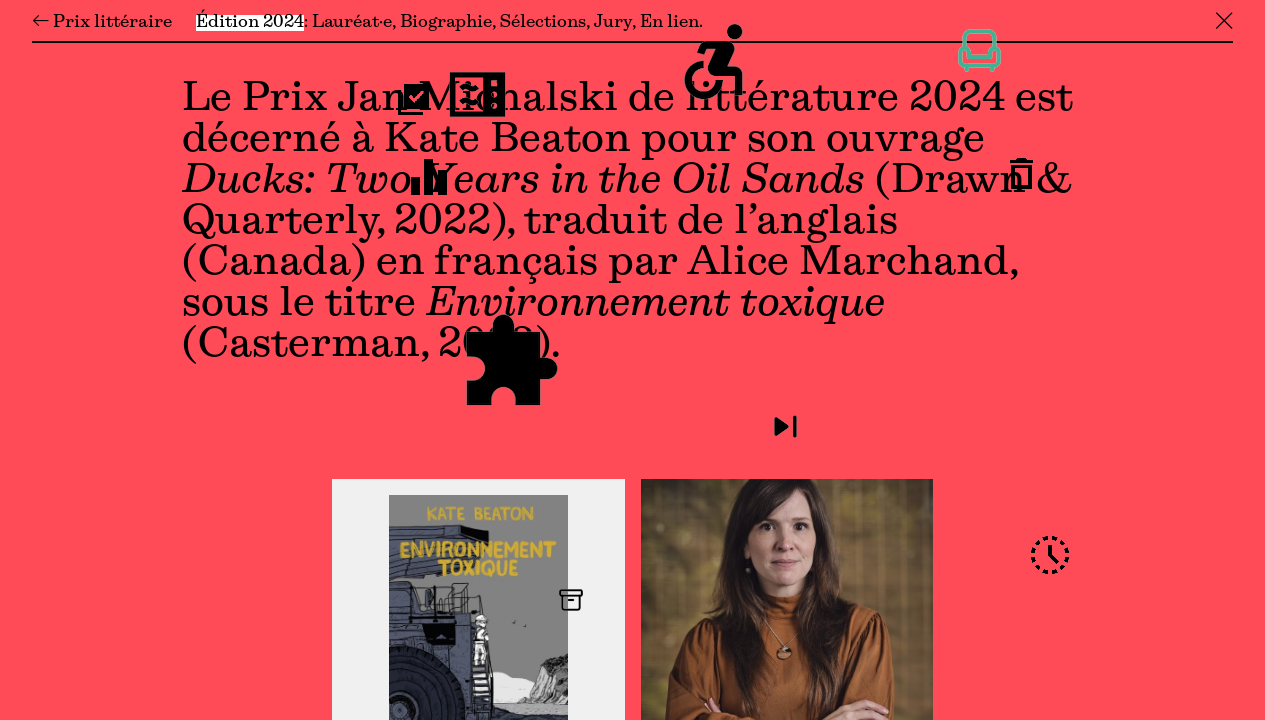 Image resolution: width=1265 pixels, height=720 pixels. What do you see at coordinates (1050, 555) in the screenshot?
I see `indicates history tracking is disabled` at bounding box center [1050, 555].